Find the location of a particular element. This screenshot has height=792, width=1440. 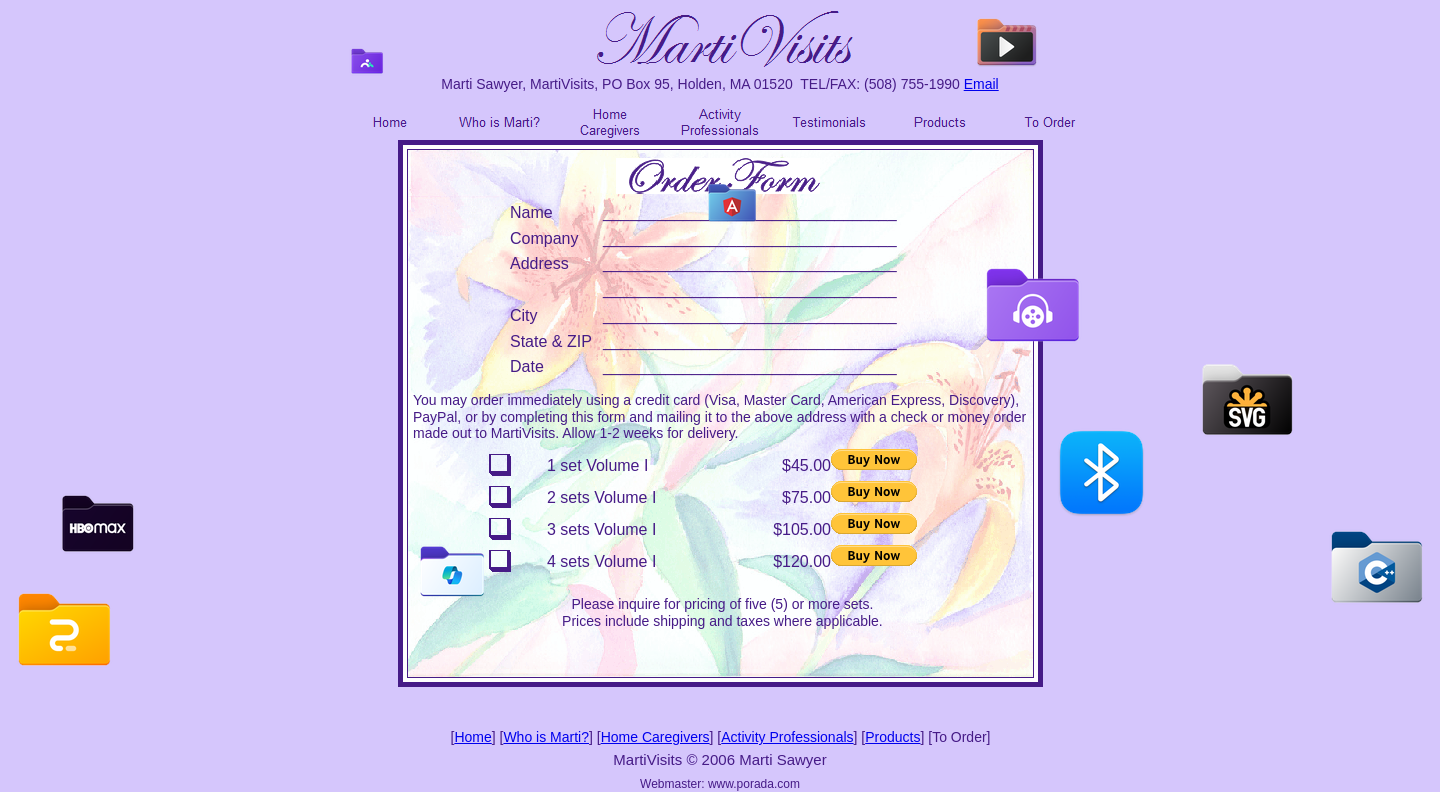

folder containing 4k video to mp3 converter files is located at coordinates (1032, 307).